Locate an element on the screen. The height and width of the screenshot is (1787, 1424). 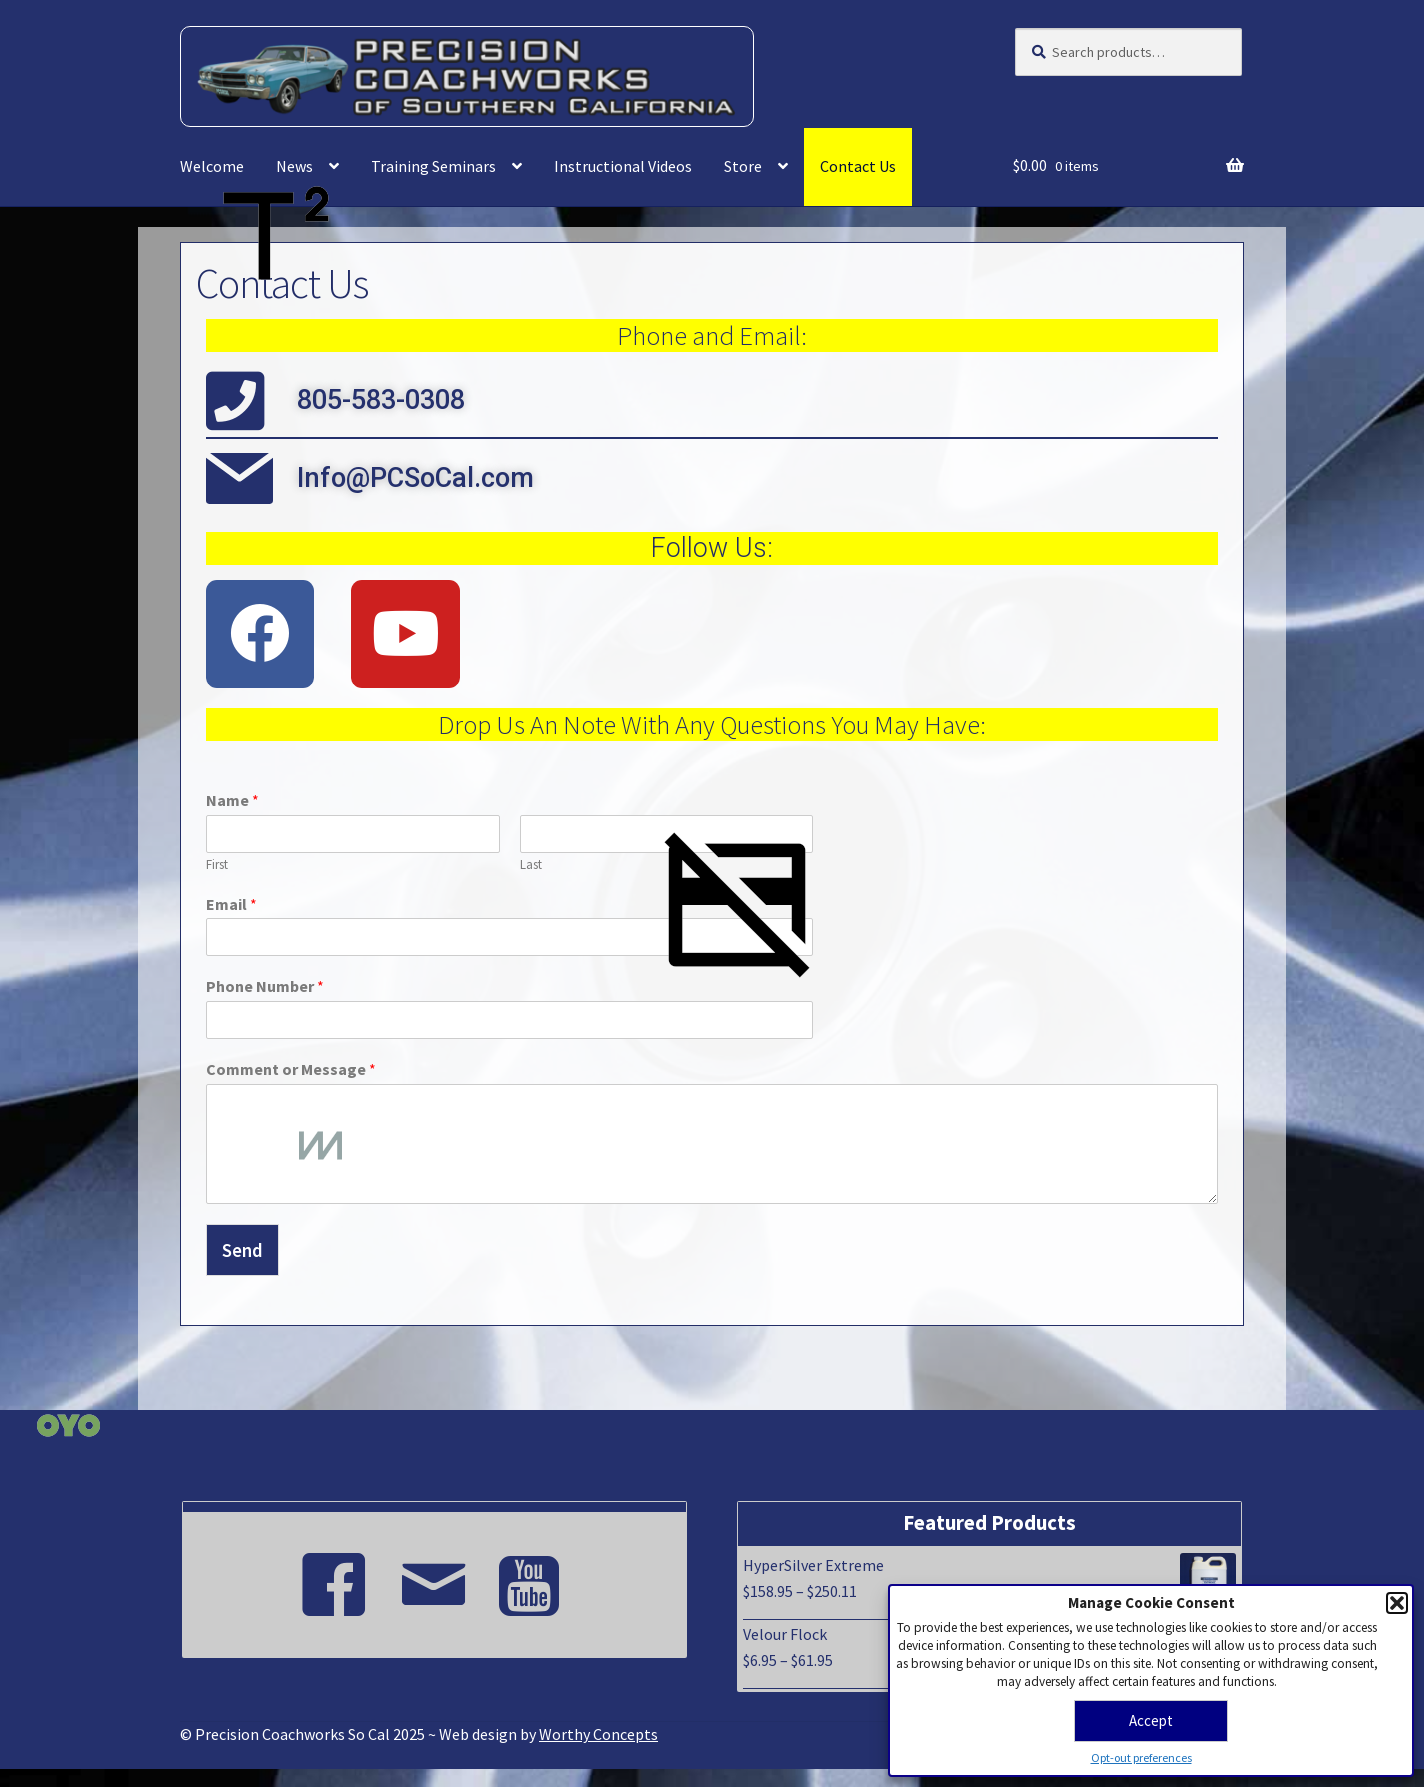
open the OYO hotel booking app is located at coordinates (68, 1425).